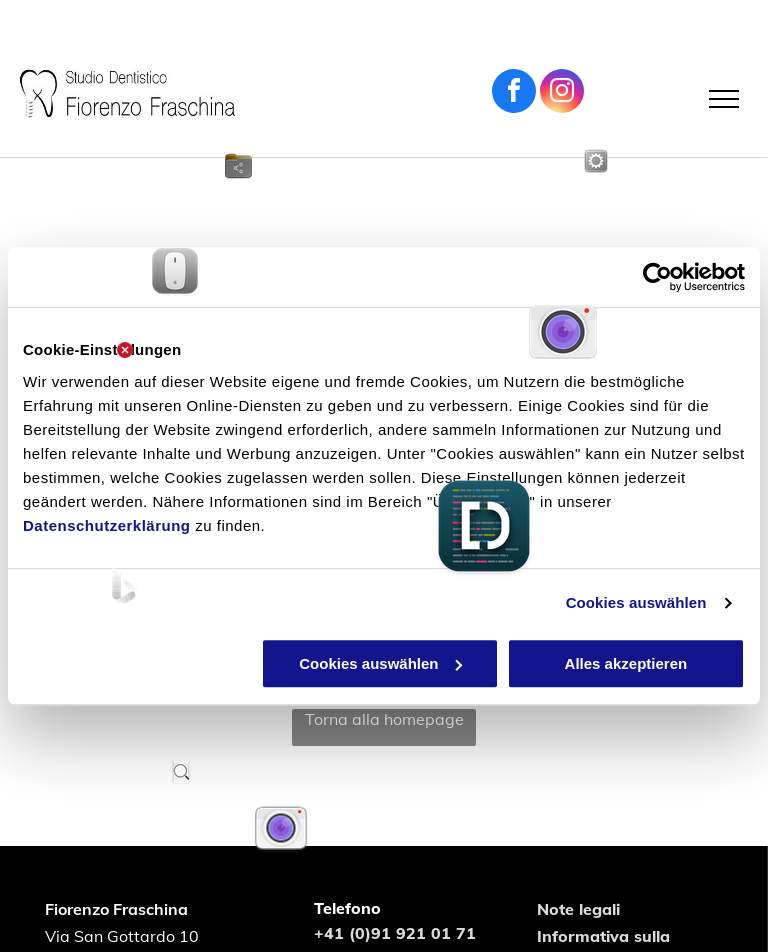  I want to click on cancel or close the current action, so click(125, 350).